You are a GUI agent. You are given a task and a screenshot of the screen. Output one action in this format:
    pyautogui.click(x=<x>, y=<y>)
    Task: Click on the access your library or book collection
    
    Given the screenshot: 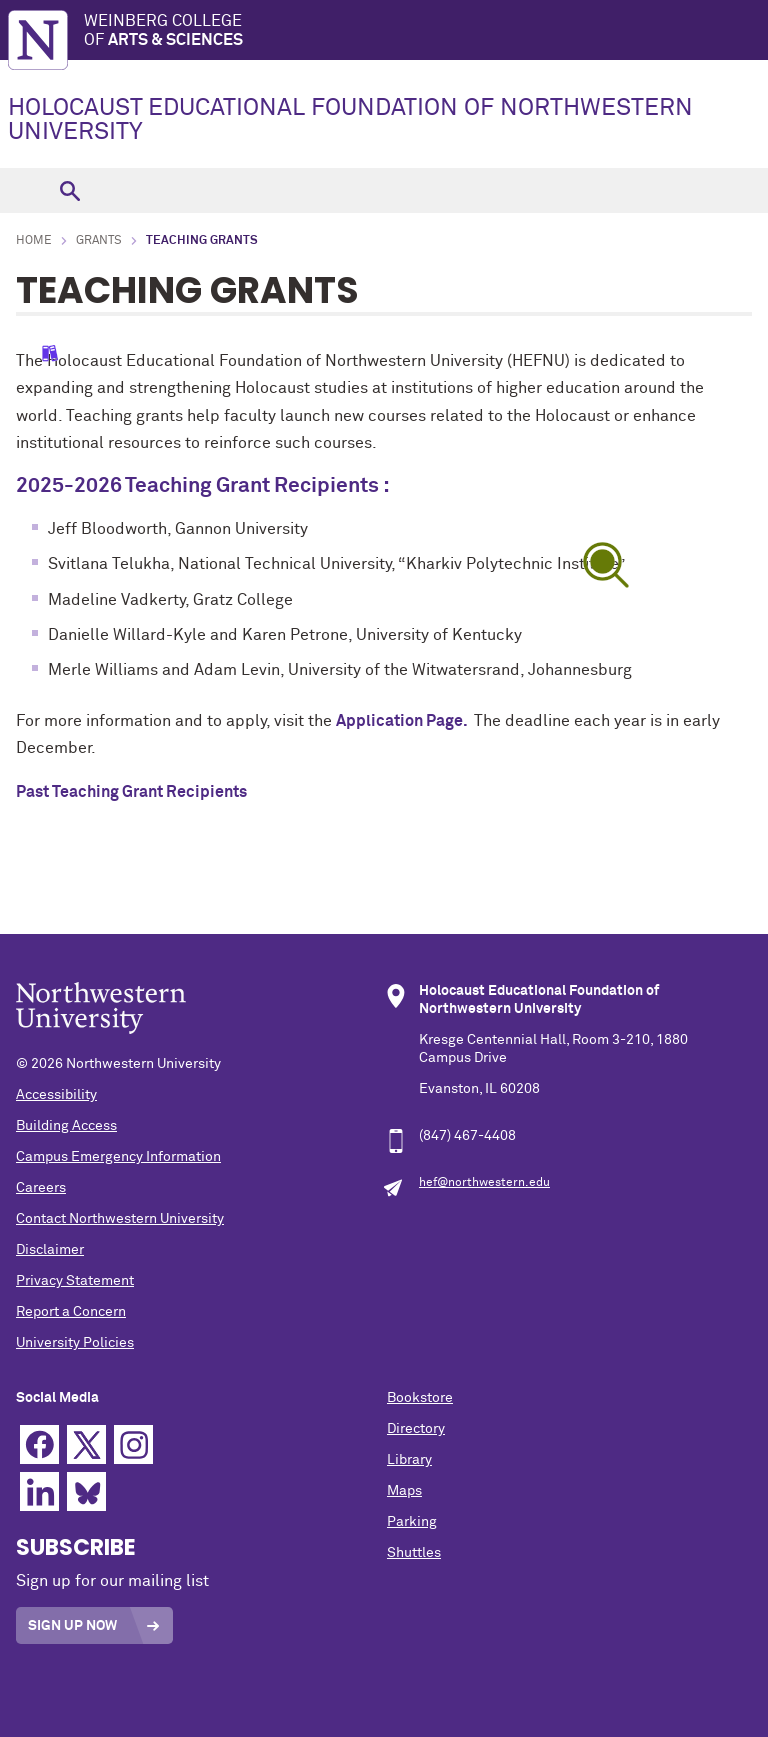 What is the action you would take?
    pyautogui.click(x=49, y=353)
    